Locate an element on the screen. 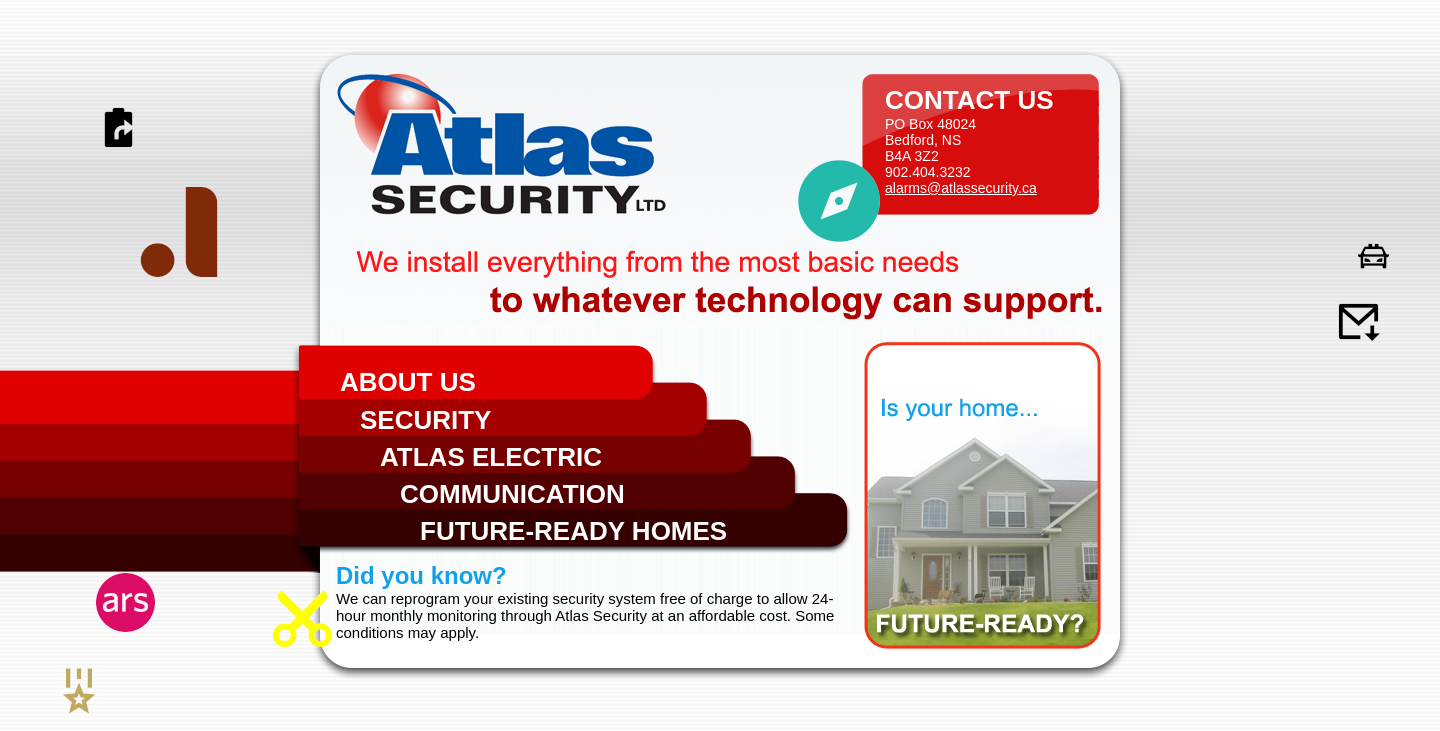 The image size is (1440, 731). locate nearby police stations is located at coordinates (1373, 255).